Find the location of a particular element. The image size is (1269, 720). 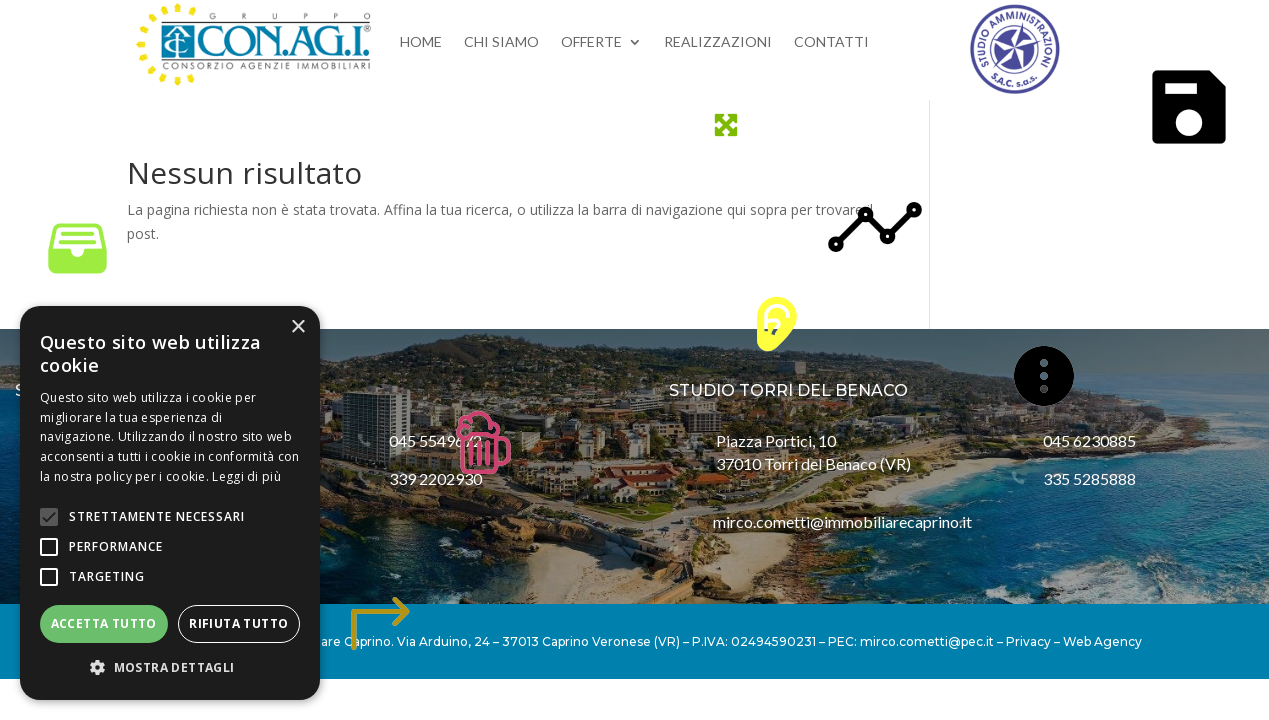

view inbox or received files is located at coordinates (77, 248).